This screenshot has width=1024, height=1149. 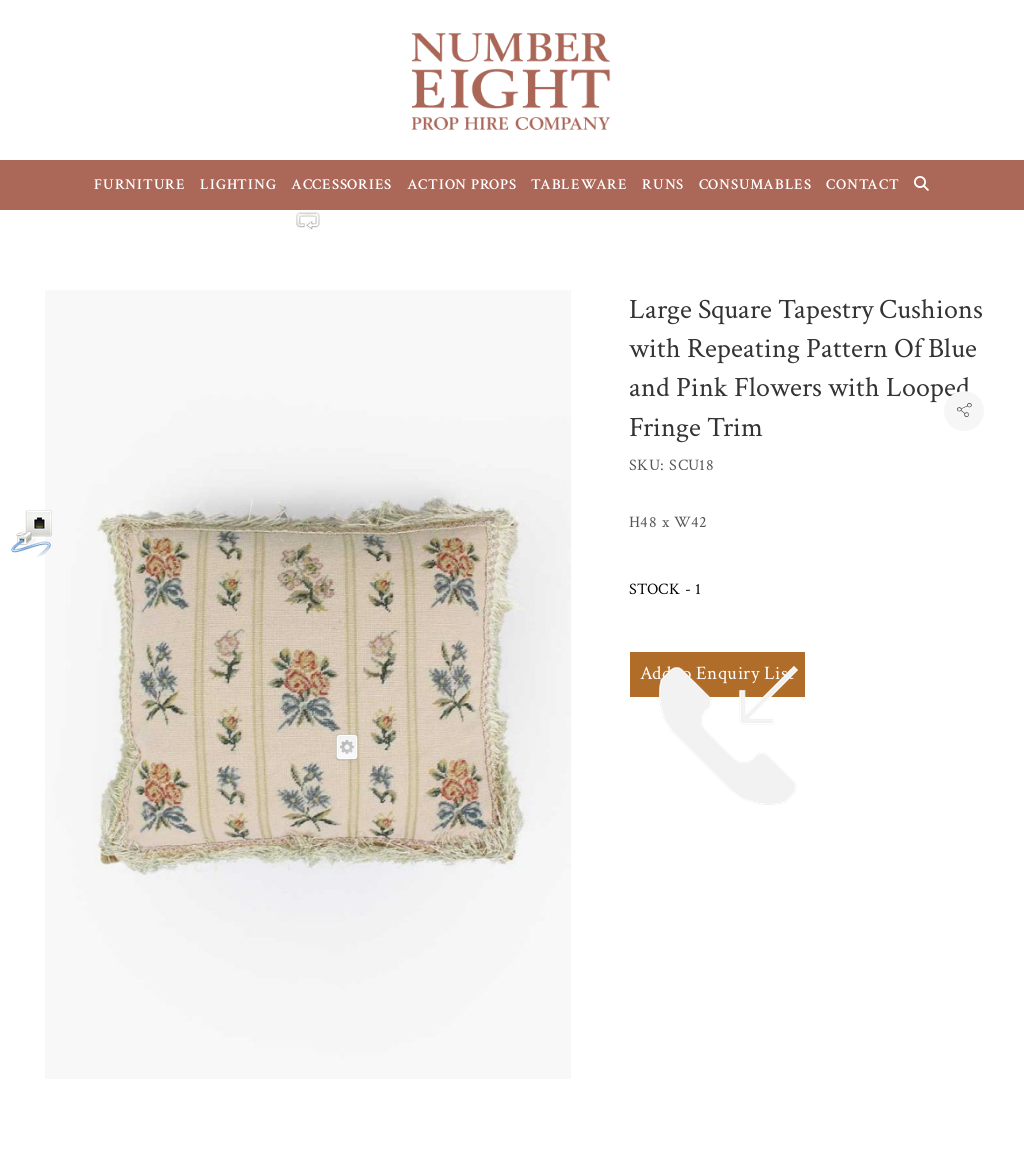 I want to click on indicates wired network connection is disconnected, so click(x=33, y=534).